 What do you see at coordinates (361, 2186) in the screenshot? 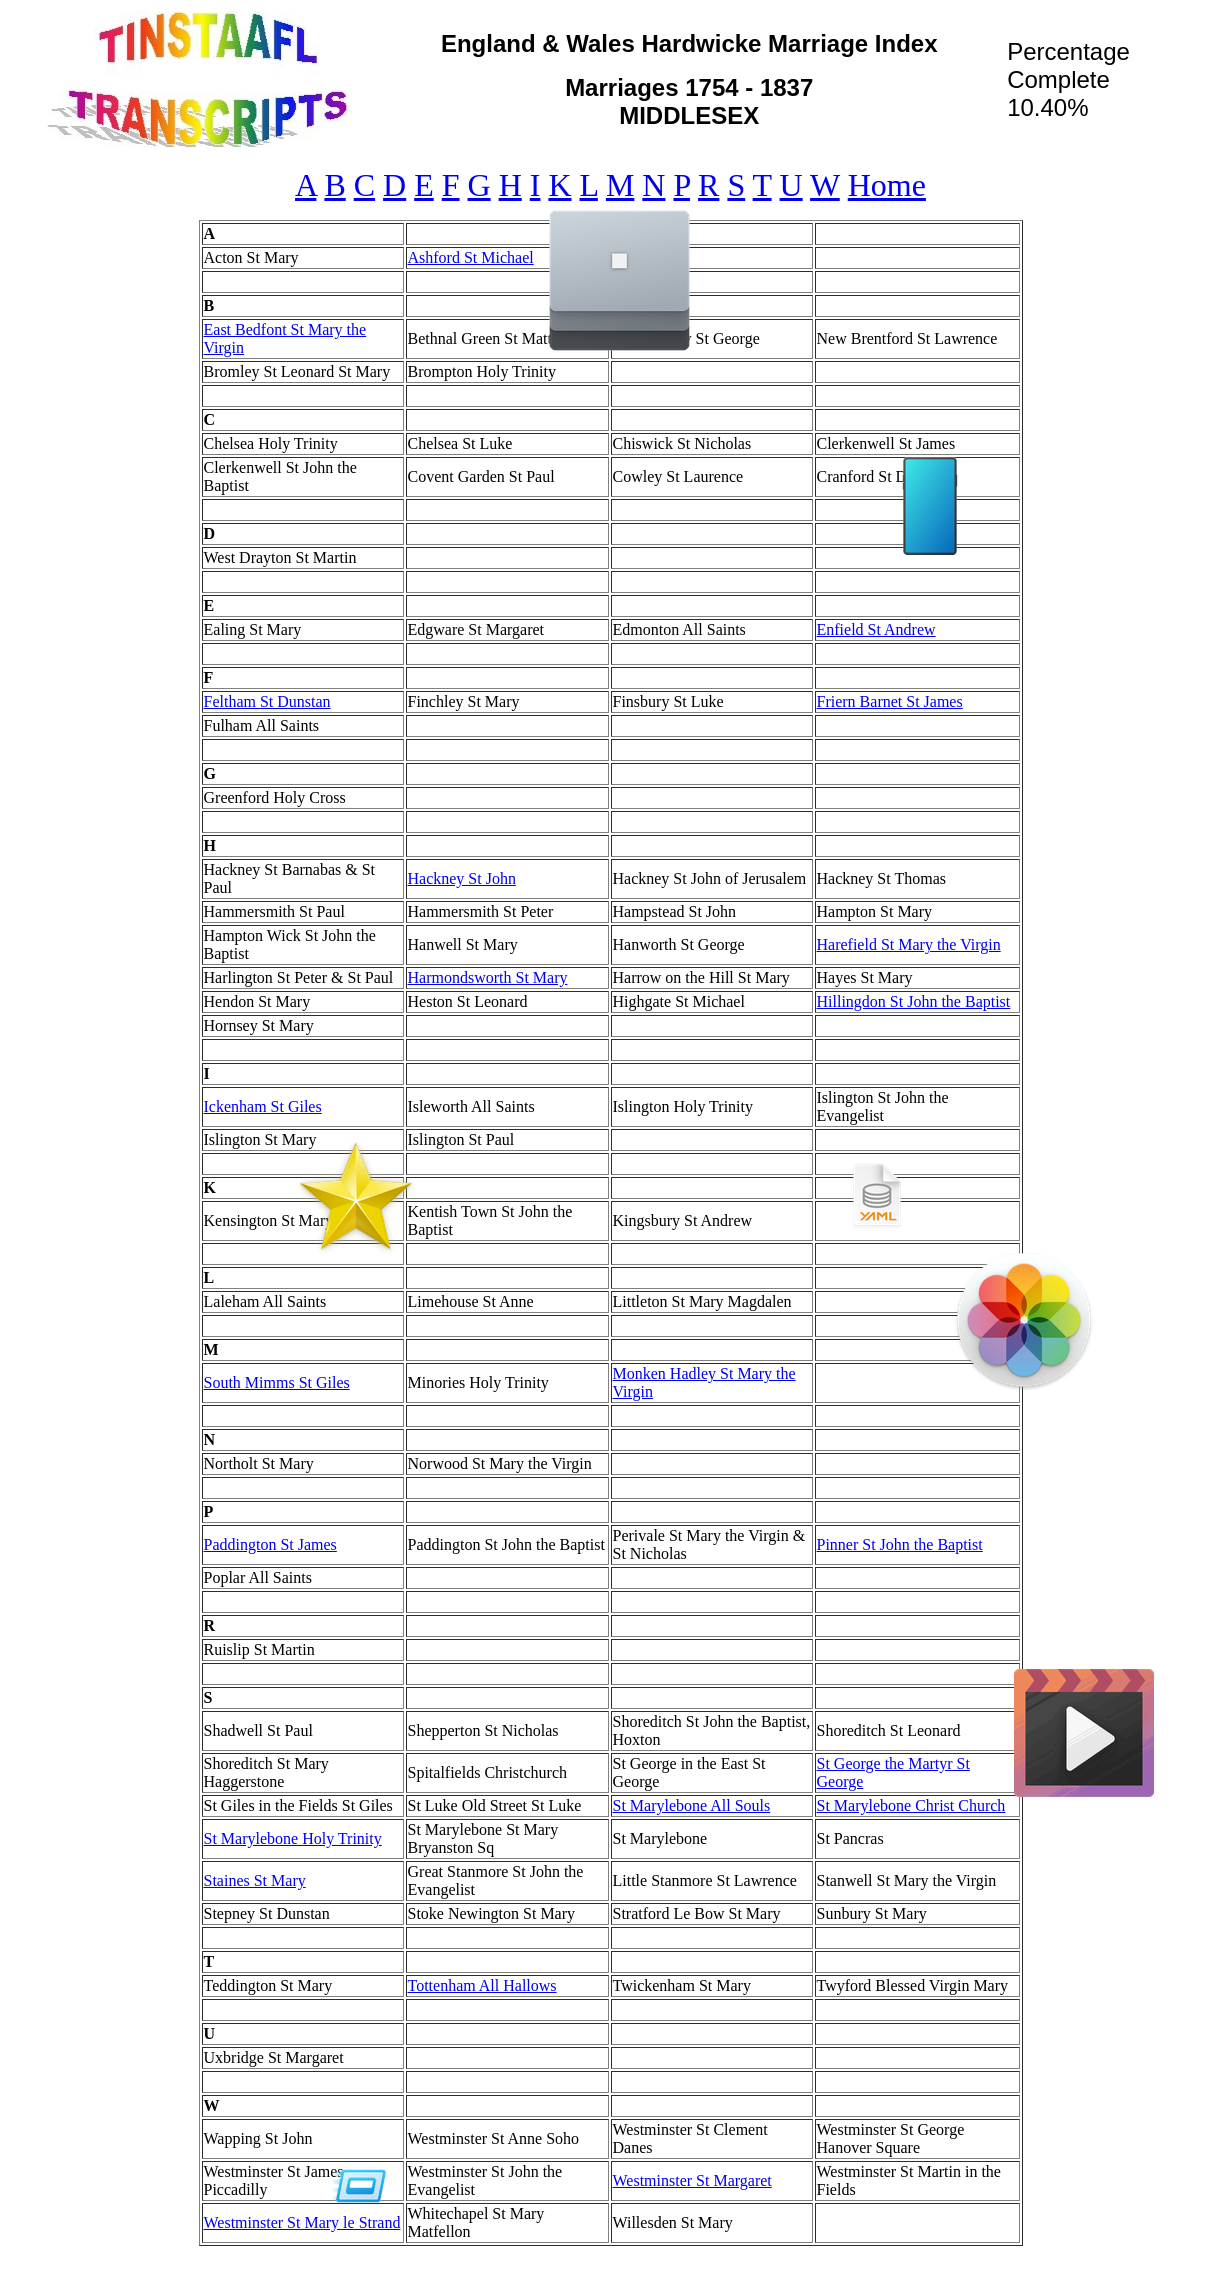
I see `launch or run an application` at bounding box center [361, 2186].